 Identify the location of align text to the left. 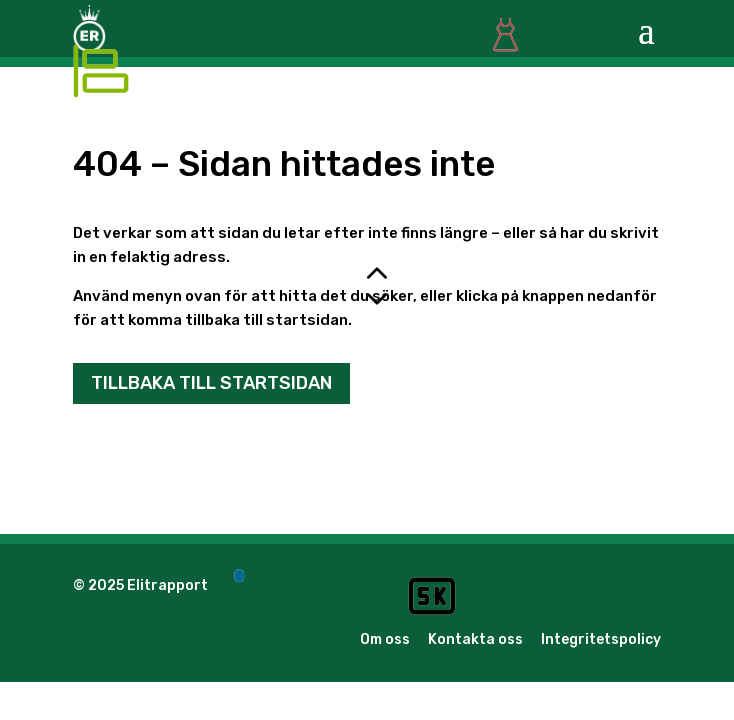
(100, 71).